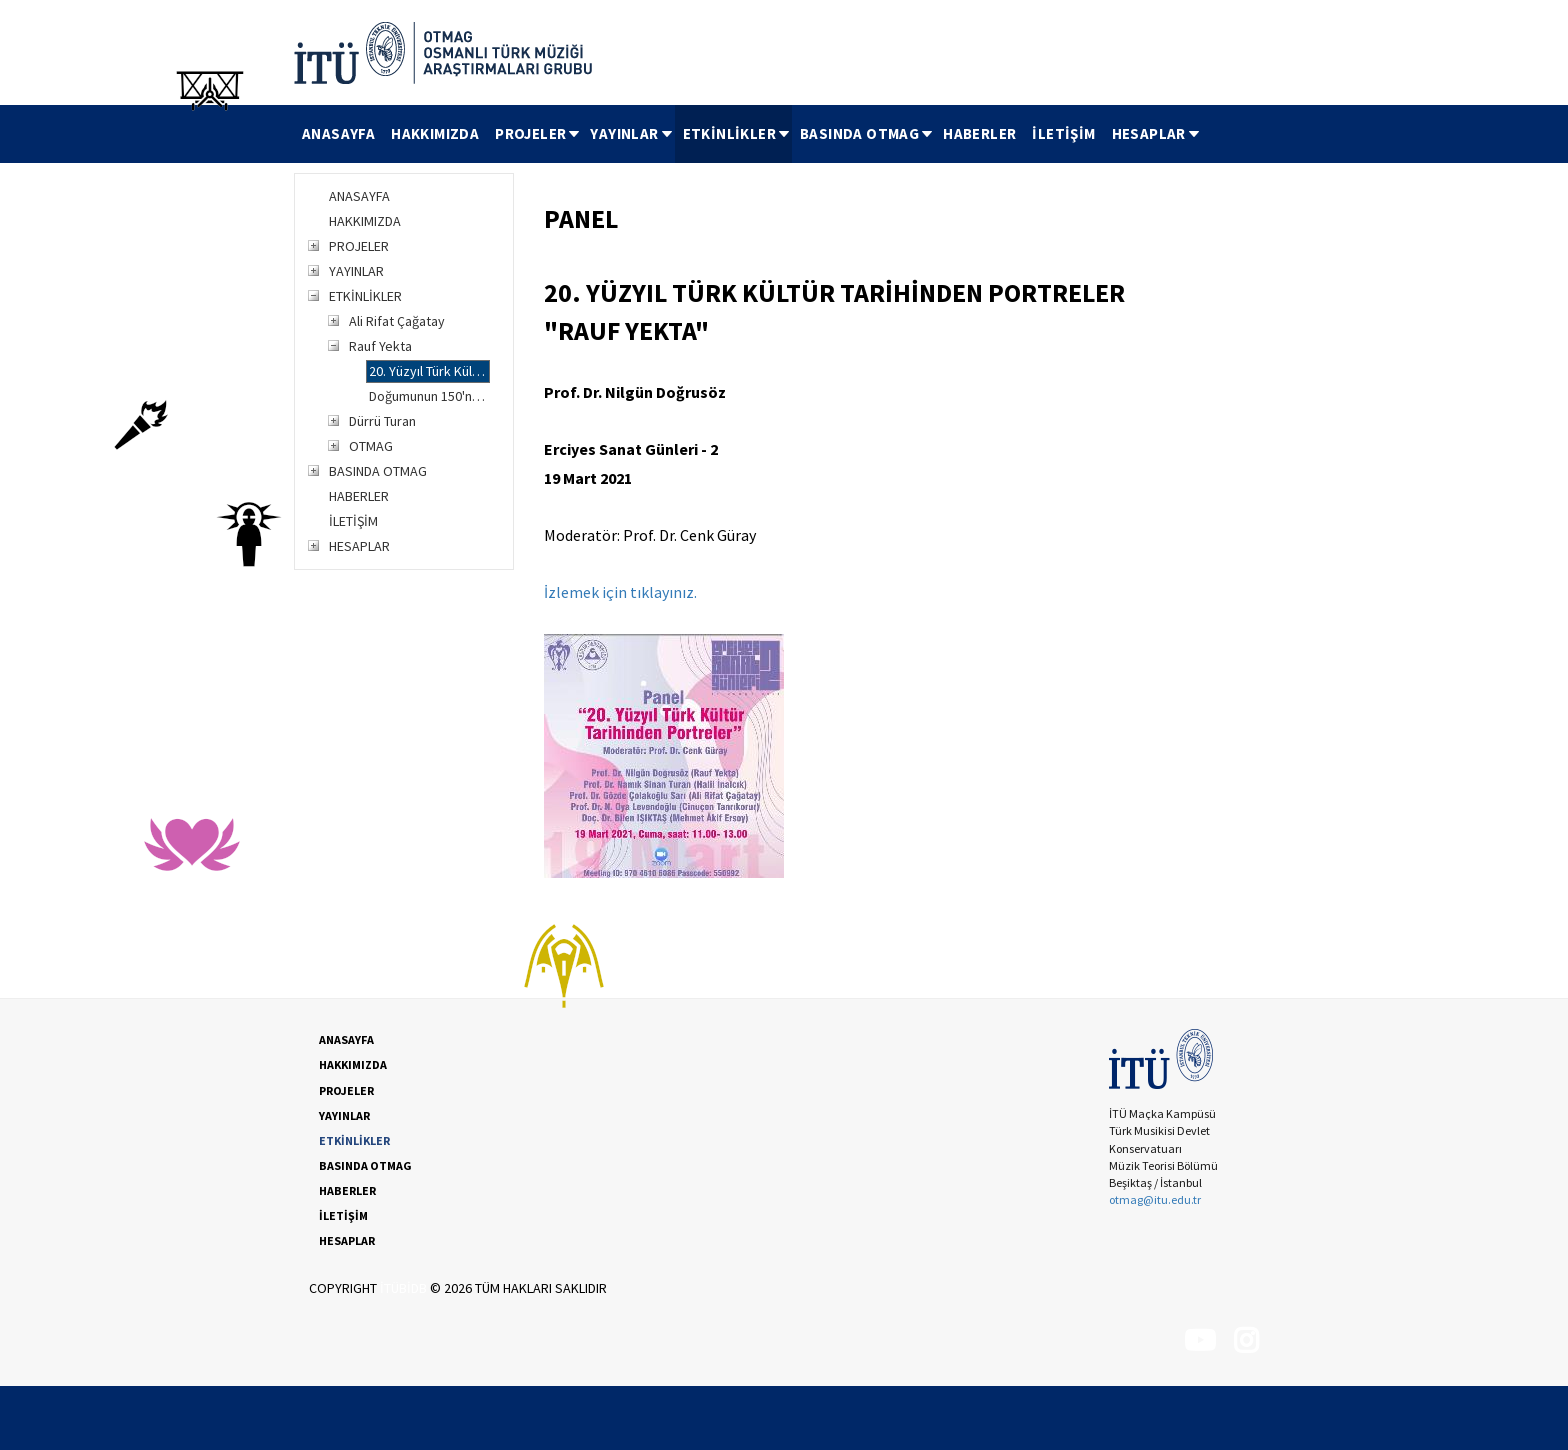 The height and width of the screenshot is (1450, 1568). I want to click on select a scout ship unit in a strategy game, so click(564, 966).